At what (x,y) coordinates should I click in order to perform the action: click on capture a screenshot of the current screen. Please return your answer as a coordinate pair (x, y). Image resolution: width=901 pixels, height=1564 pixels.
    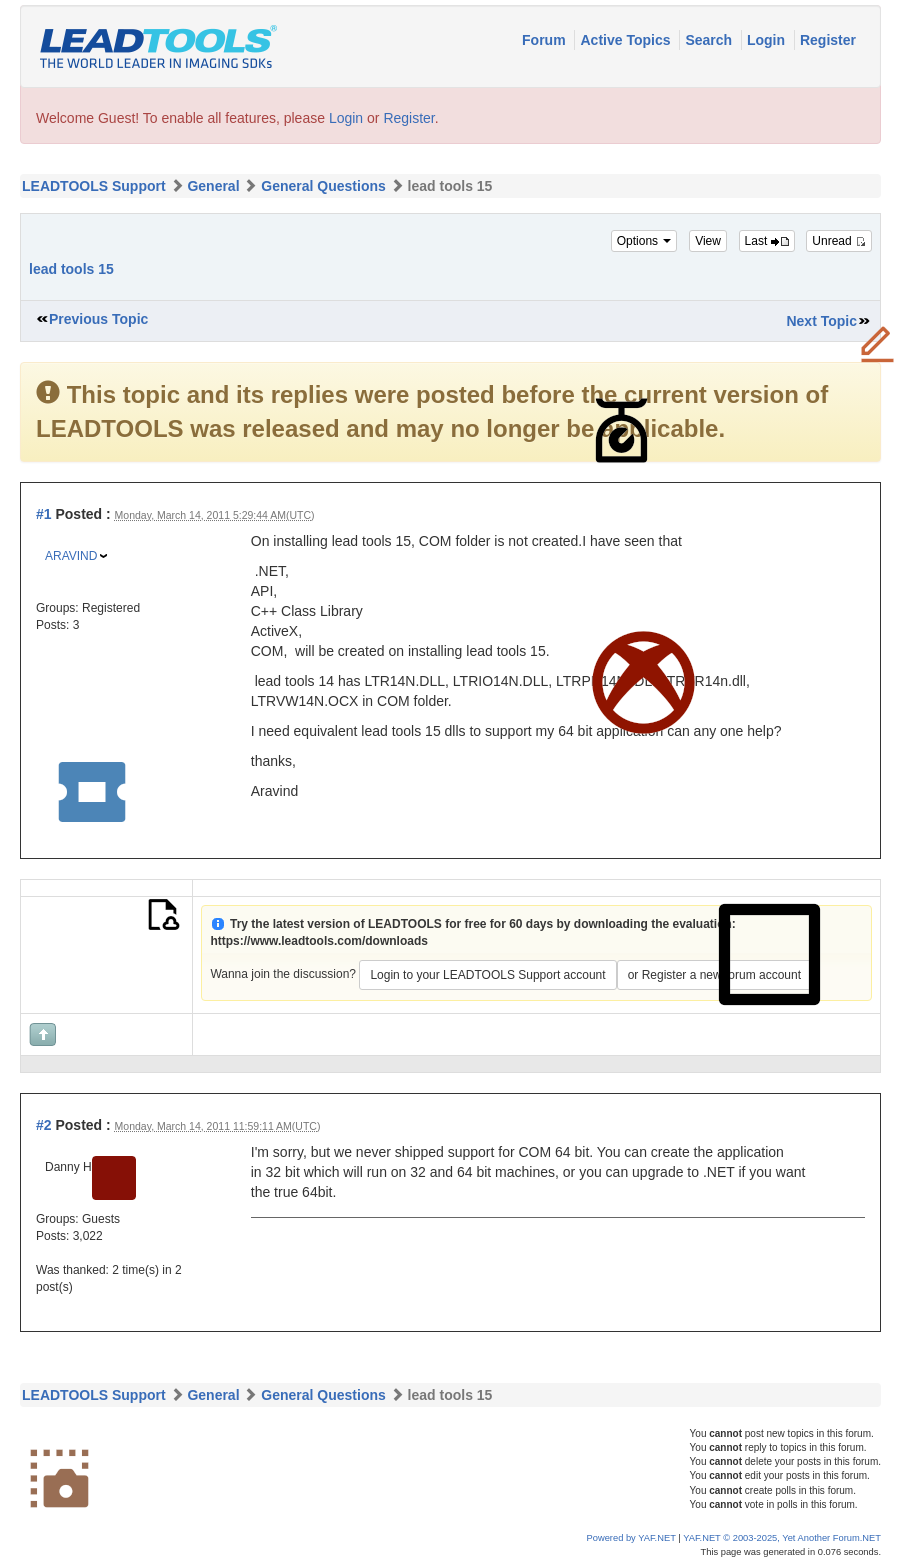
    Looking at the image, I should click on (59, 1478).